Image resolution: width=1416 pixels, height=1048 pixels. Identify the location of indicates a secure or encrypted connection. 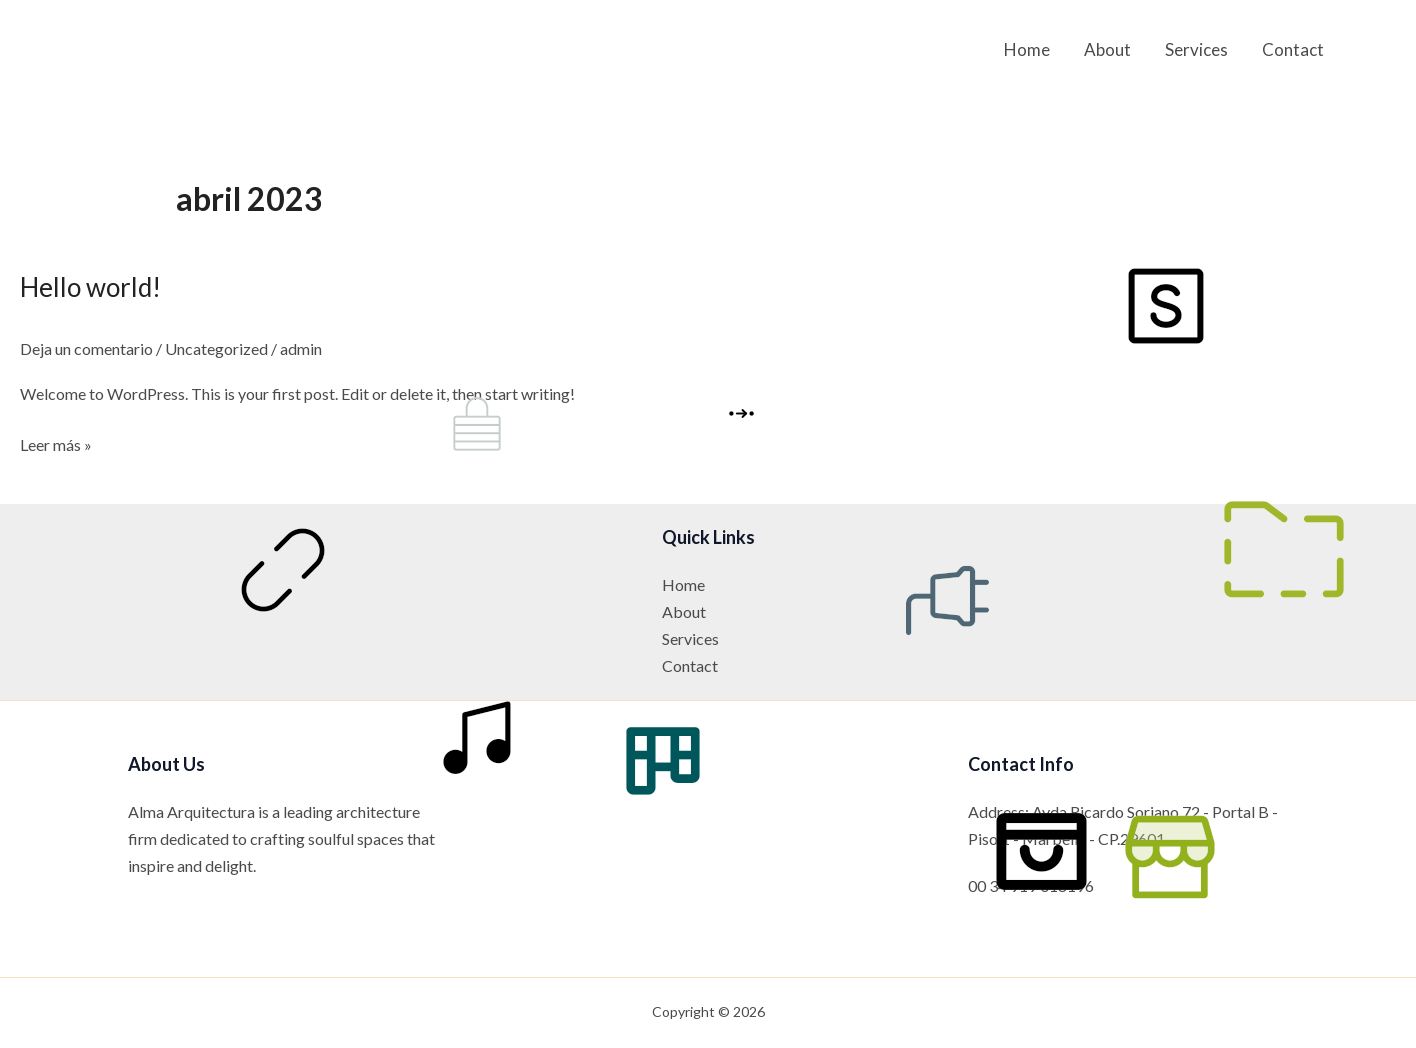
(477, 427).